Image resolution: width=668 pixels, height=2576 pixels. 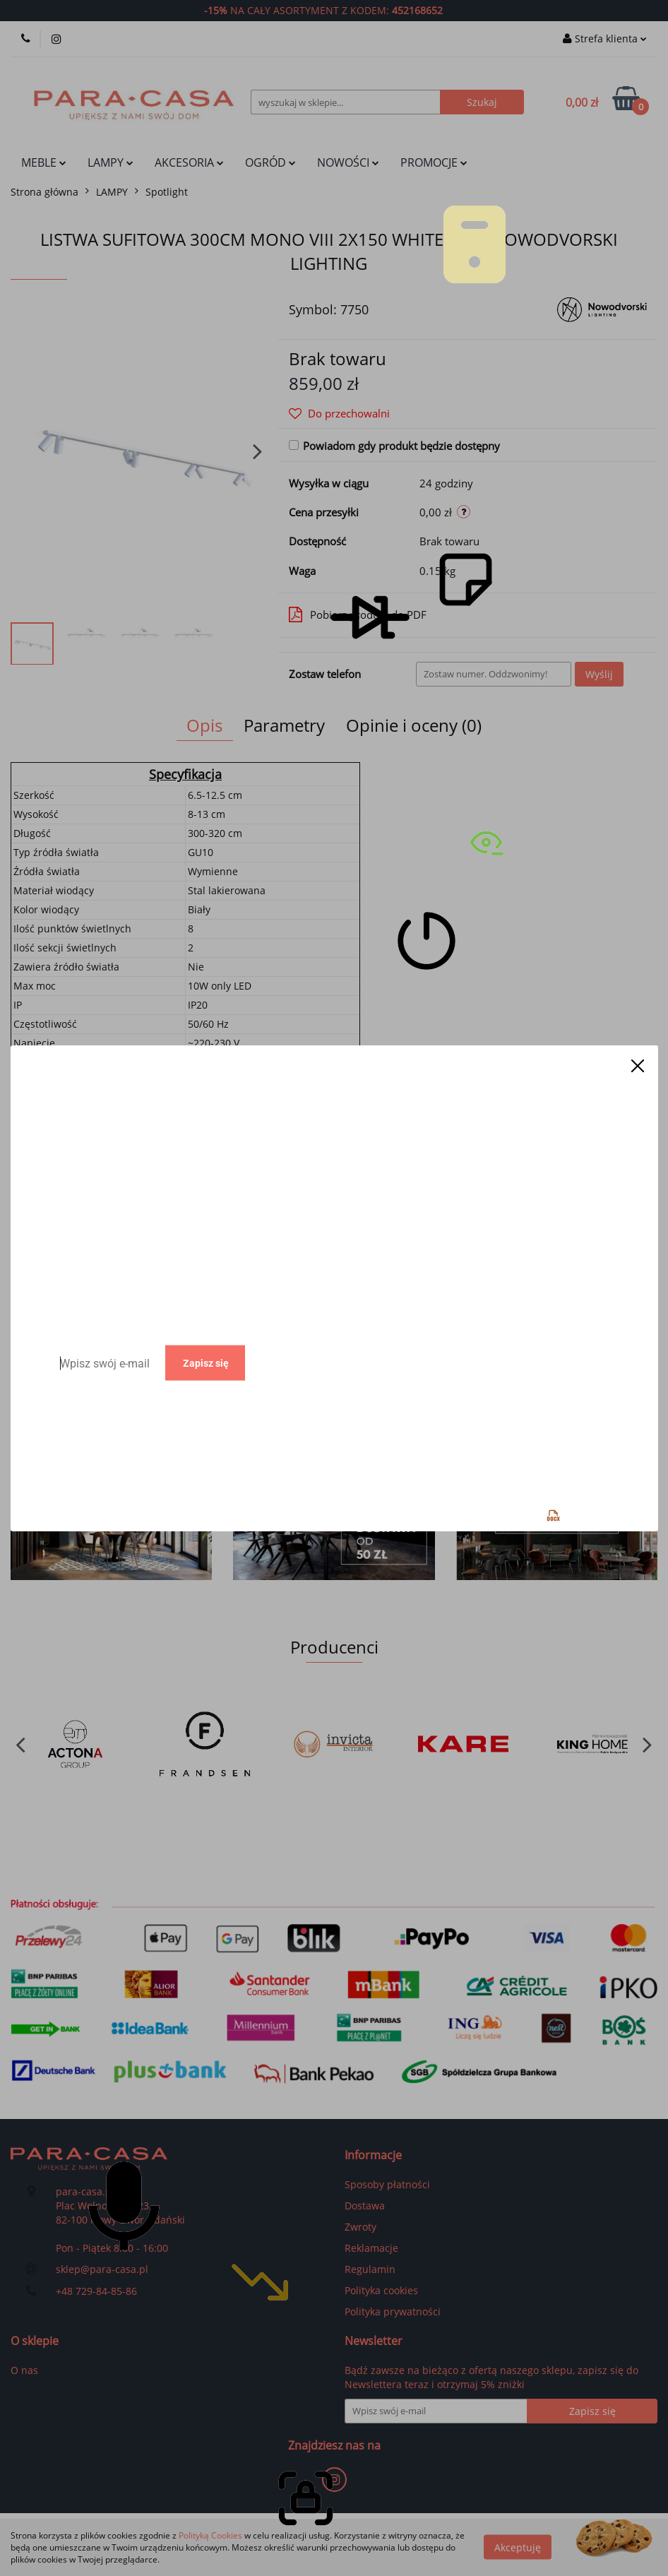 What do you see at coordinates (427, 941) in the screenshot?
I see `link to gravatar profile settings` at bounding box center [427, 941].